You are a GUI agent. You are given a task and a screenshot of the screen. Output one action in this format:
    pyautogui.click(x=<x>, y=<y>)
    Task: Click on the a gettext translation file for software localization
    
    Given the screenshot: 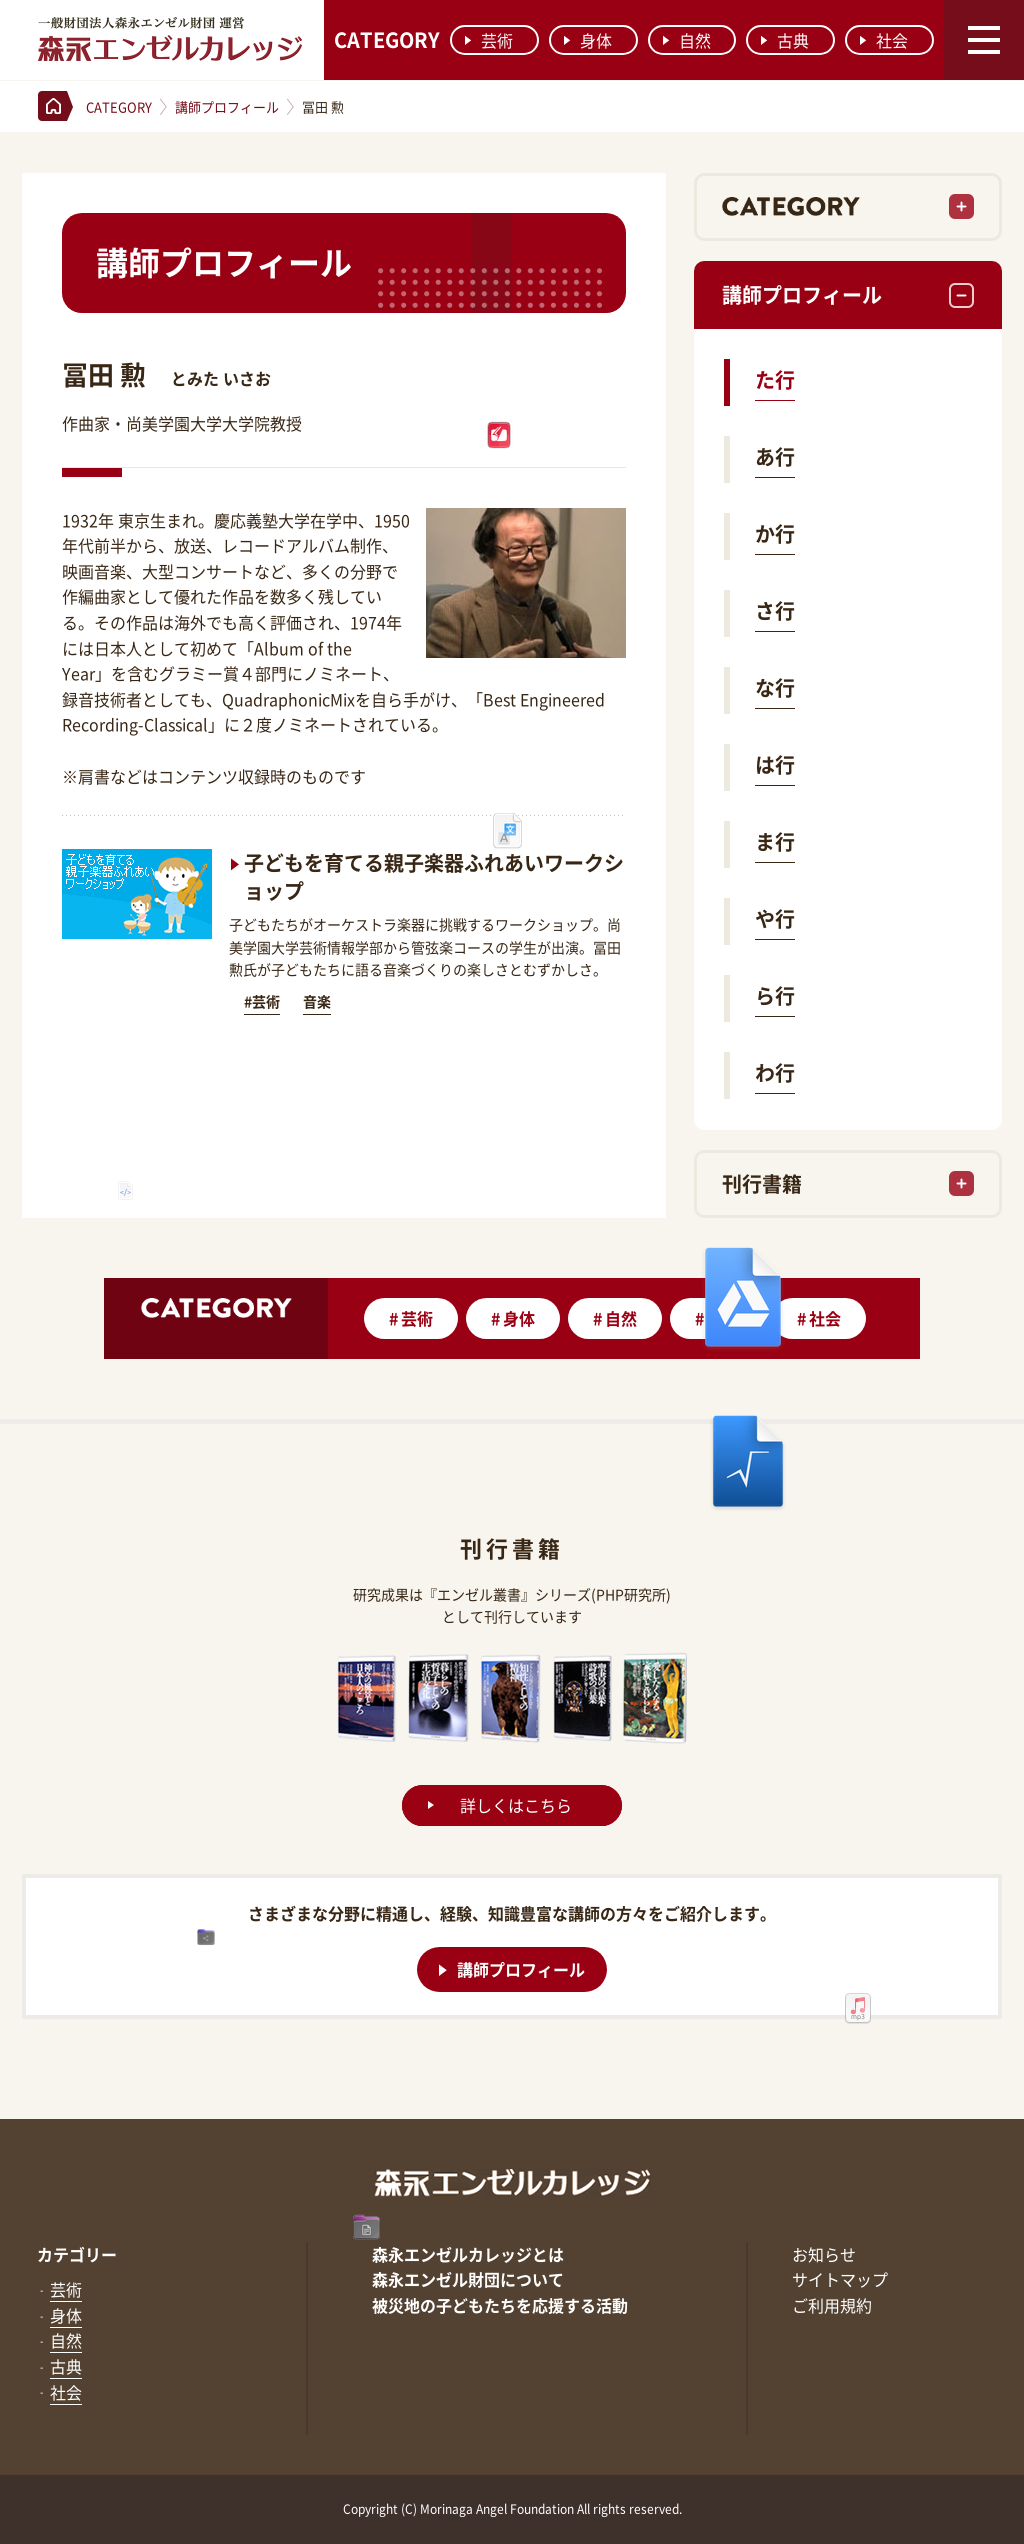 What is the action you would take?
    pyautogui.click(x=507, y=830)
    